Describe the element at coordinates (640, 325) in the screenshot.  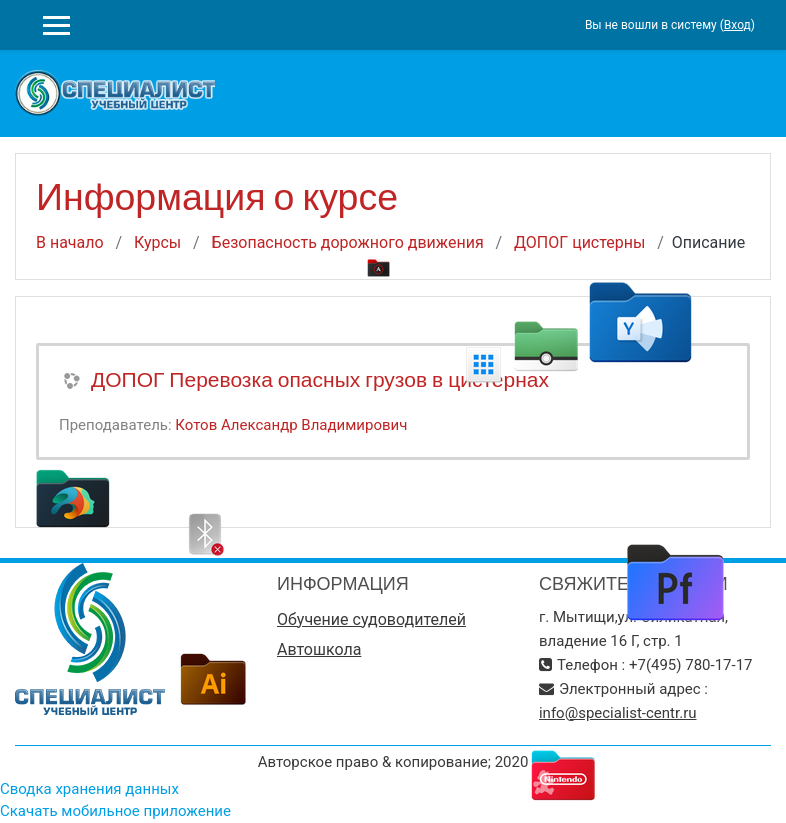
I see `open microsoft yammer files folder` at that location.